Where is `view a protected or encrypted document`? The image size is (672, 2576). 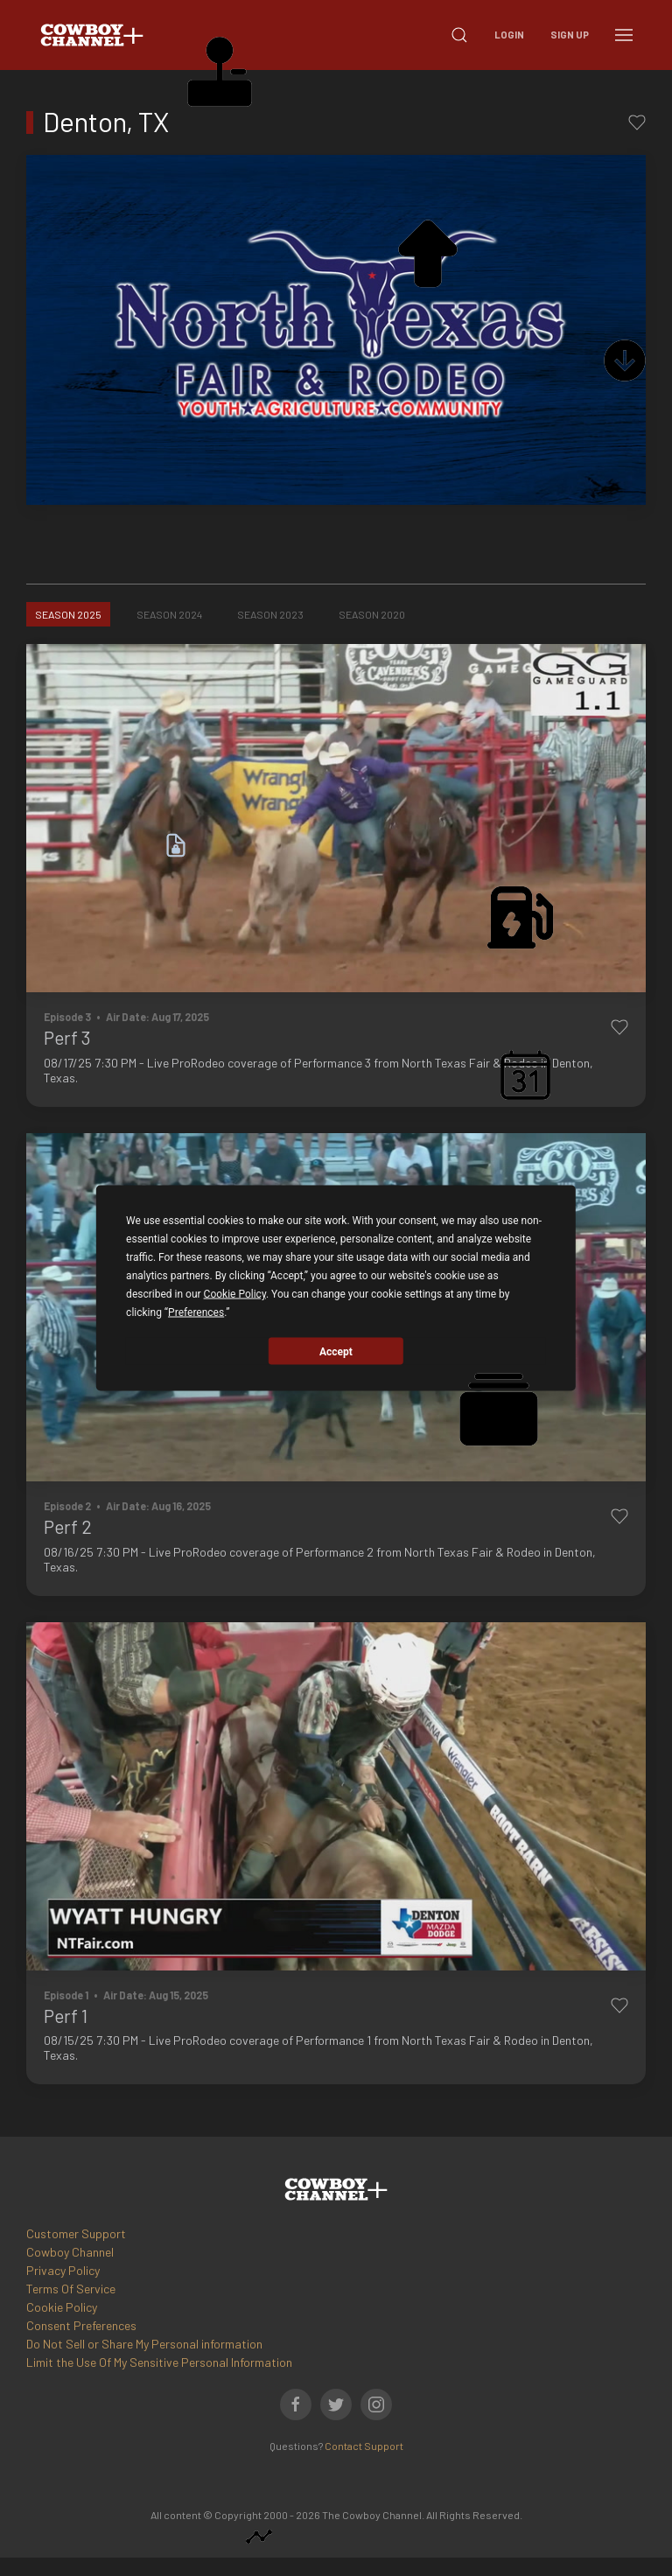
view a protected or encrypted document is located at coordinates (176, 845).